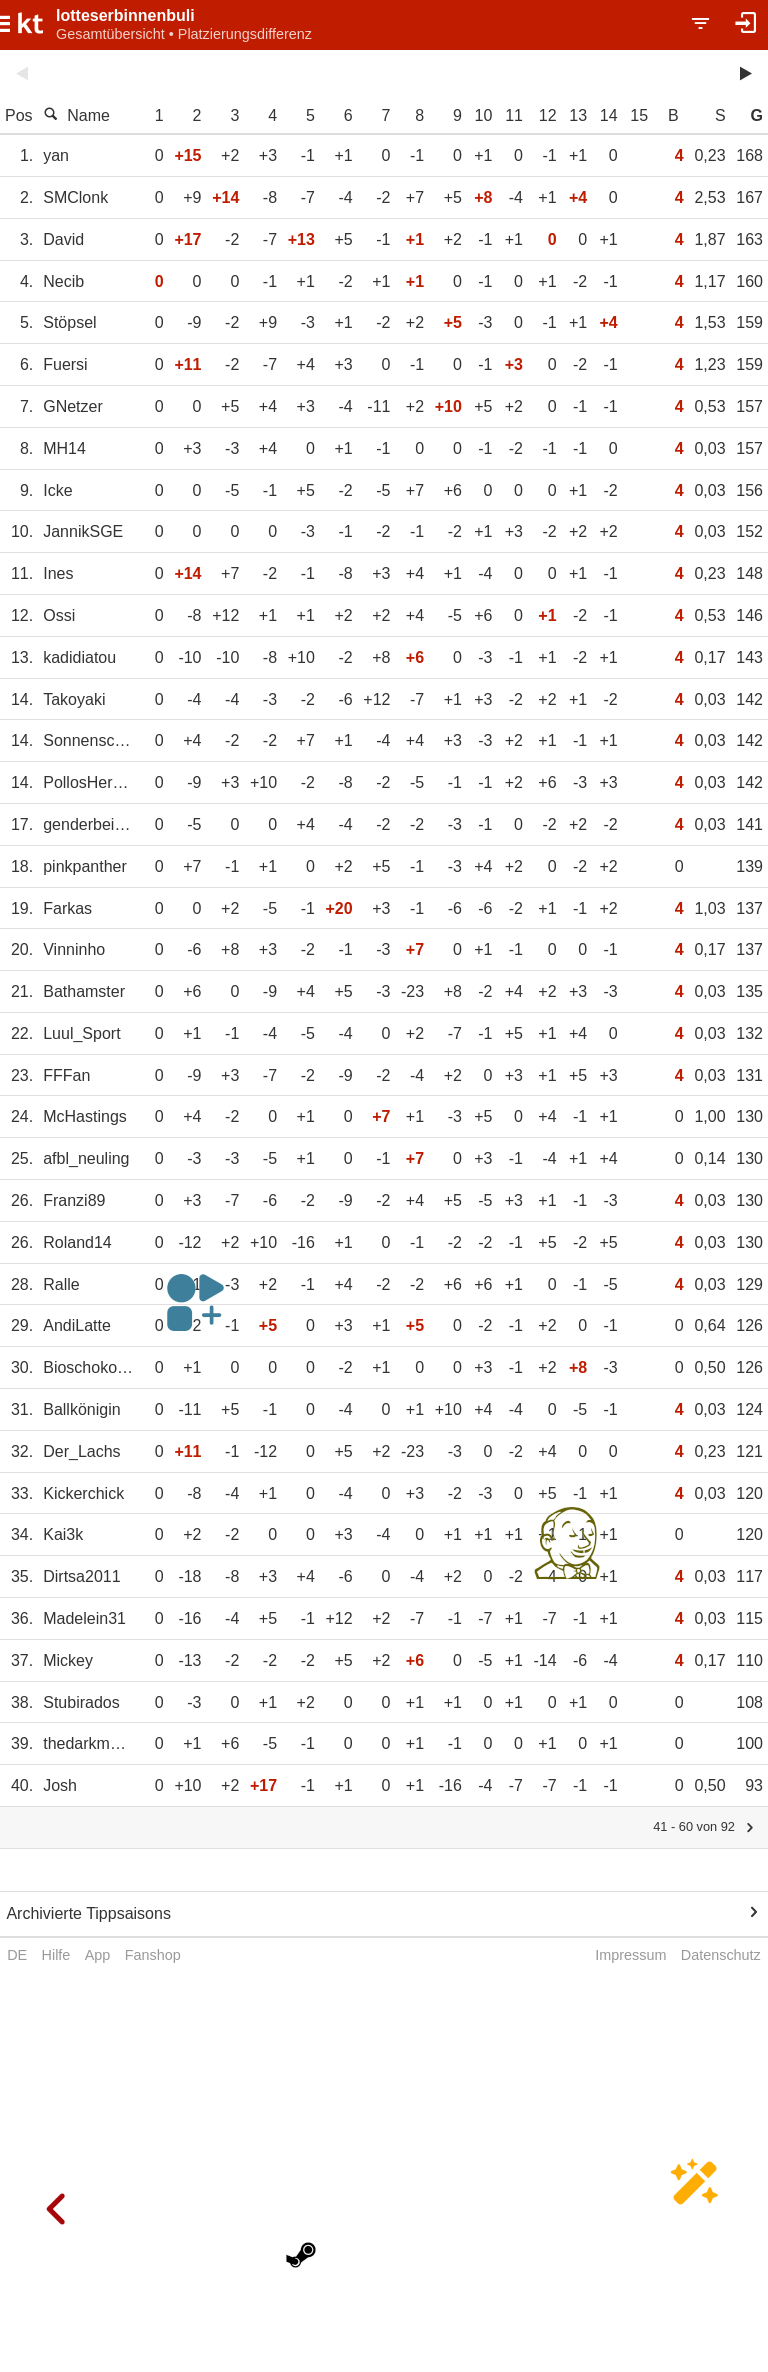  Describe the element at coordinates (195, 1302) in the screenshot. I see `open the flathub app store` at that location.